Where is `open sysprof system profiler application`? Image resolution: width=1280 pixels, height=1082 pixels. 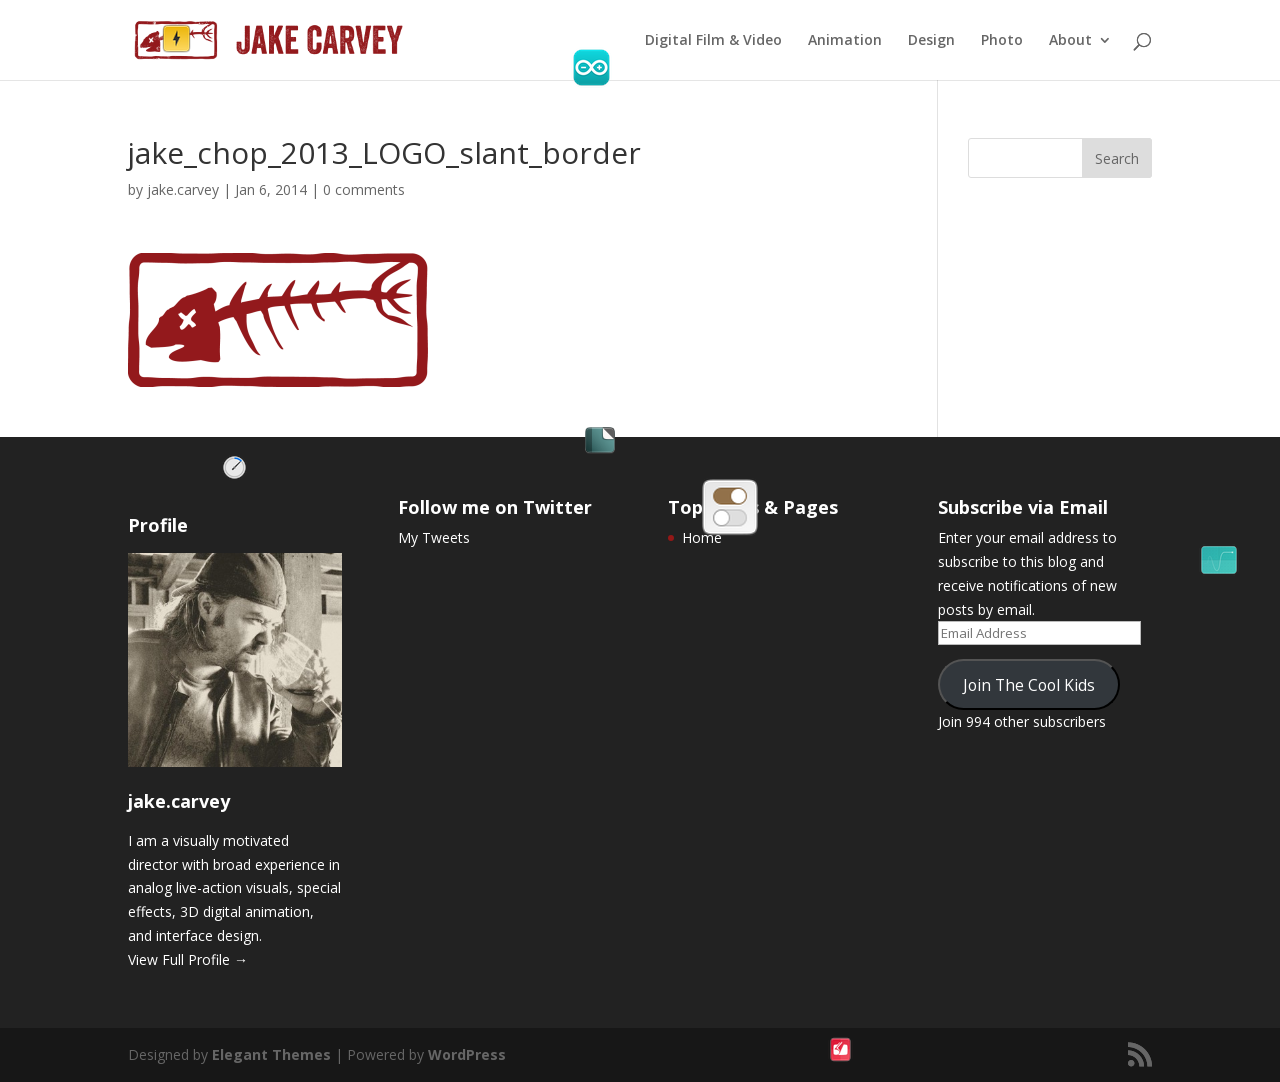 open sysprof system profiler application is located at coordinates (234, 467).